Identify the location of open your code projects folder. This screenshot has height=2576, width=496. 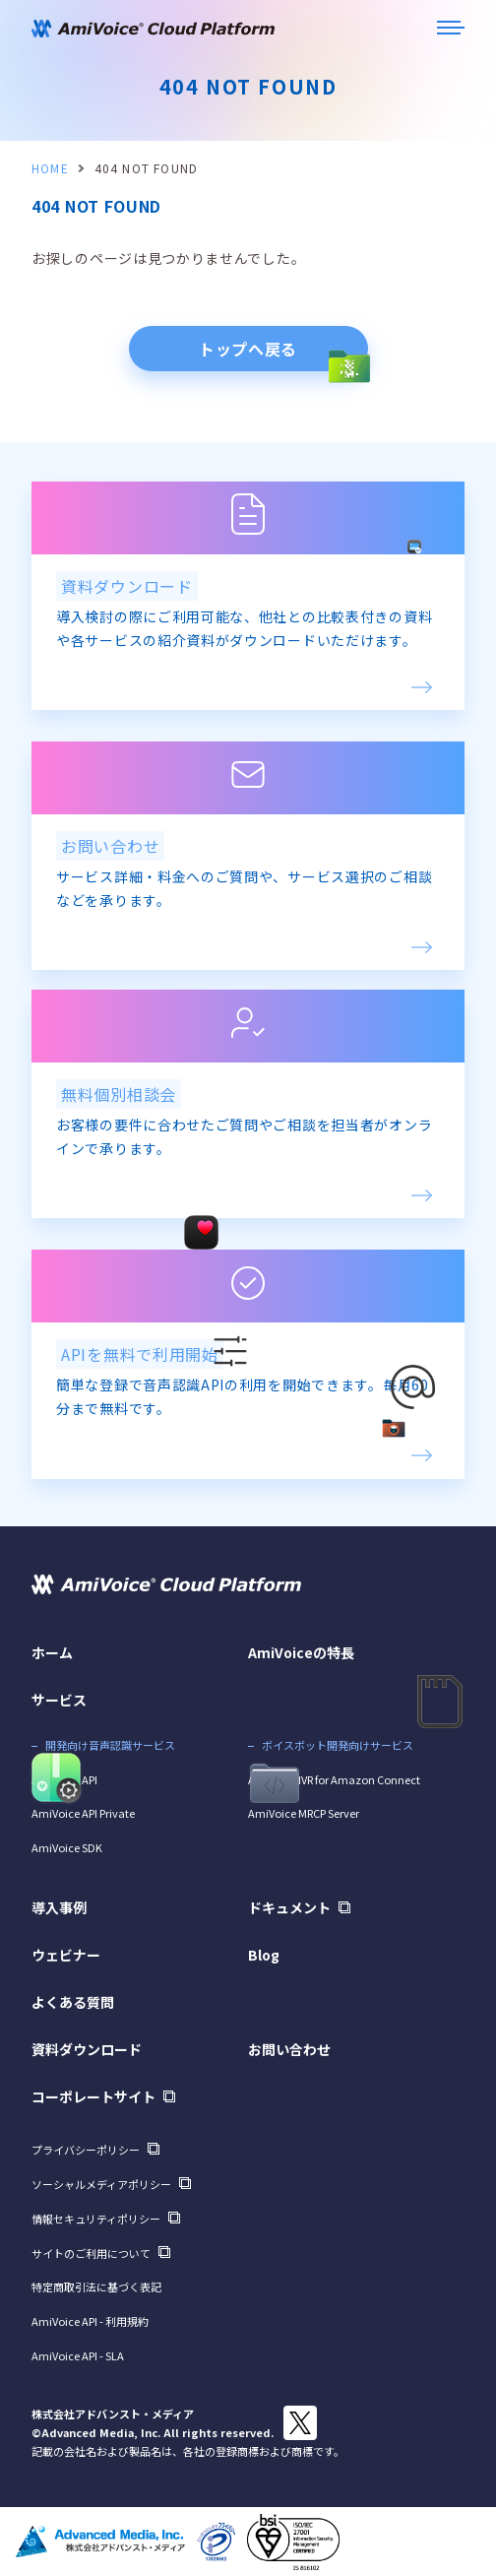
(275, 1783).